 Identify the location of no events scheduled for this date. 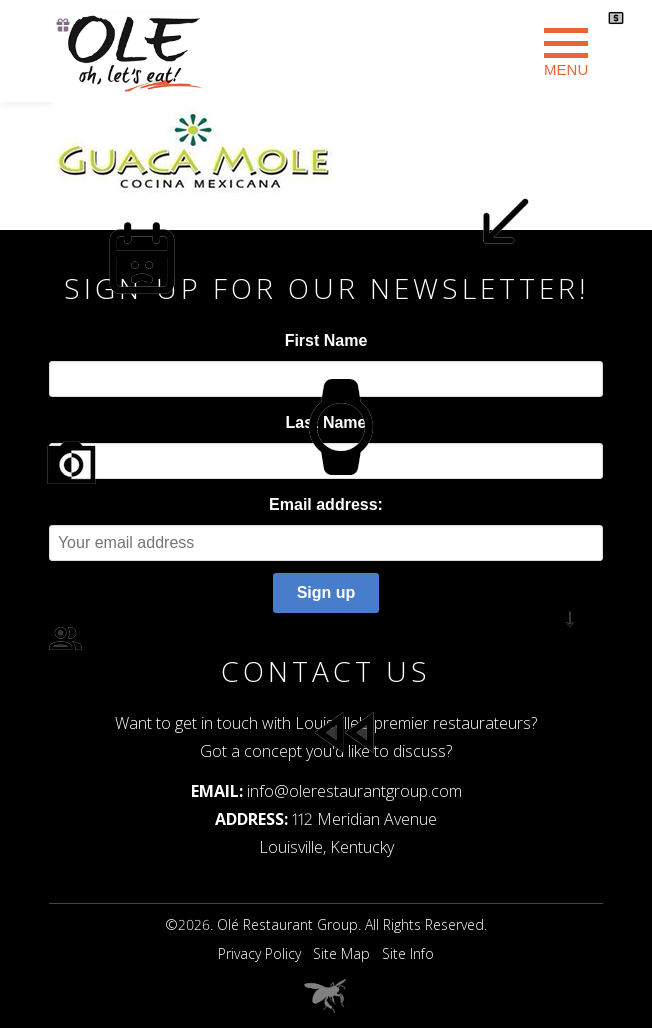
(142, 258).